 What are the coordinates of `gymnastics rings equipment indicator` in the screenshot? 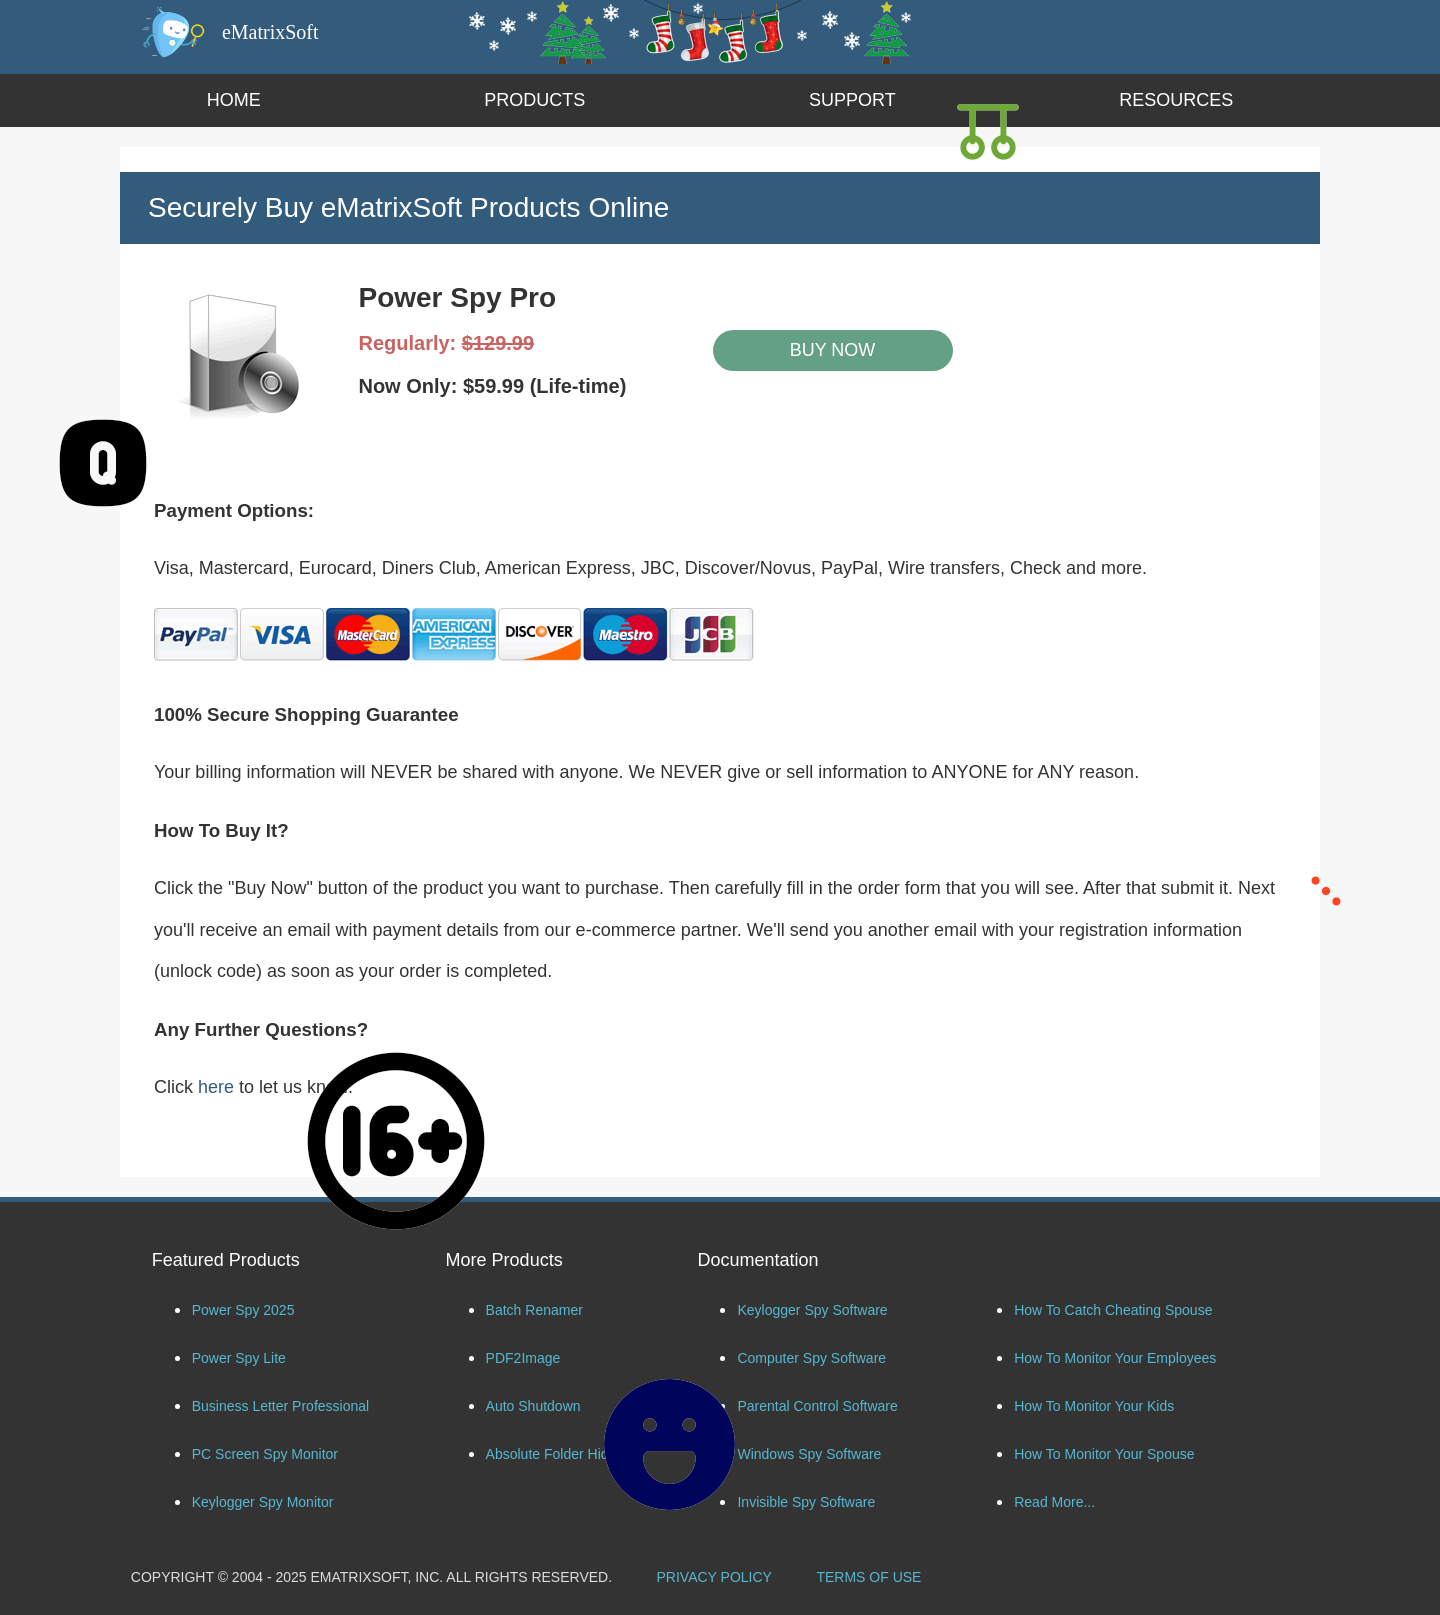 It's located at (988, 132).